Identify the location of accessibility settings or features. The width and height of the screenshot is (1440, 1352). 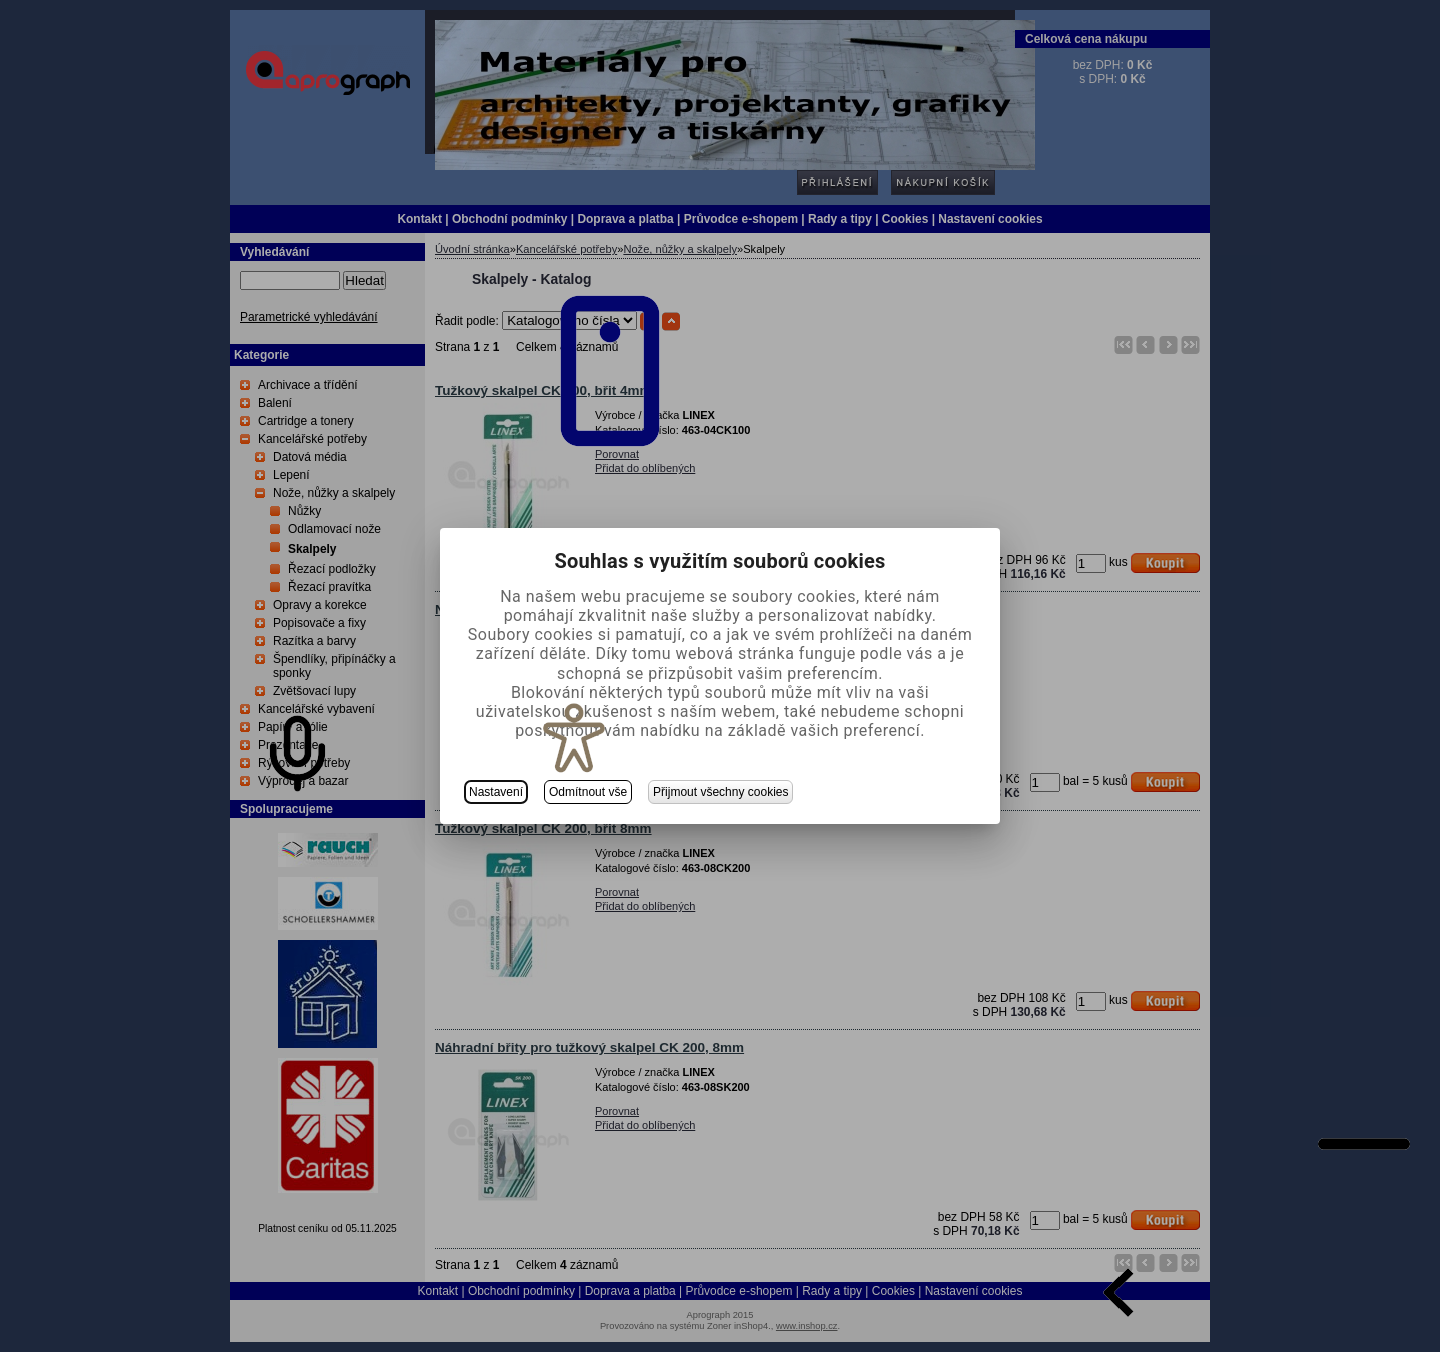
(574, 739).